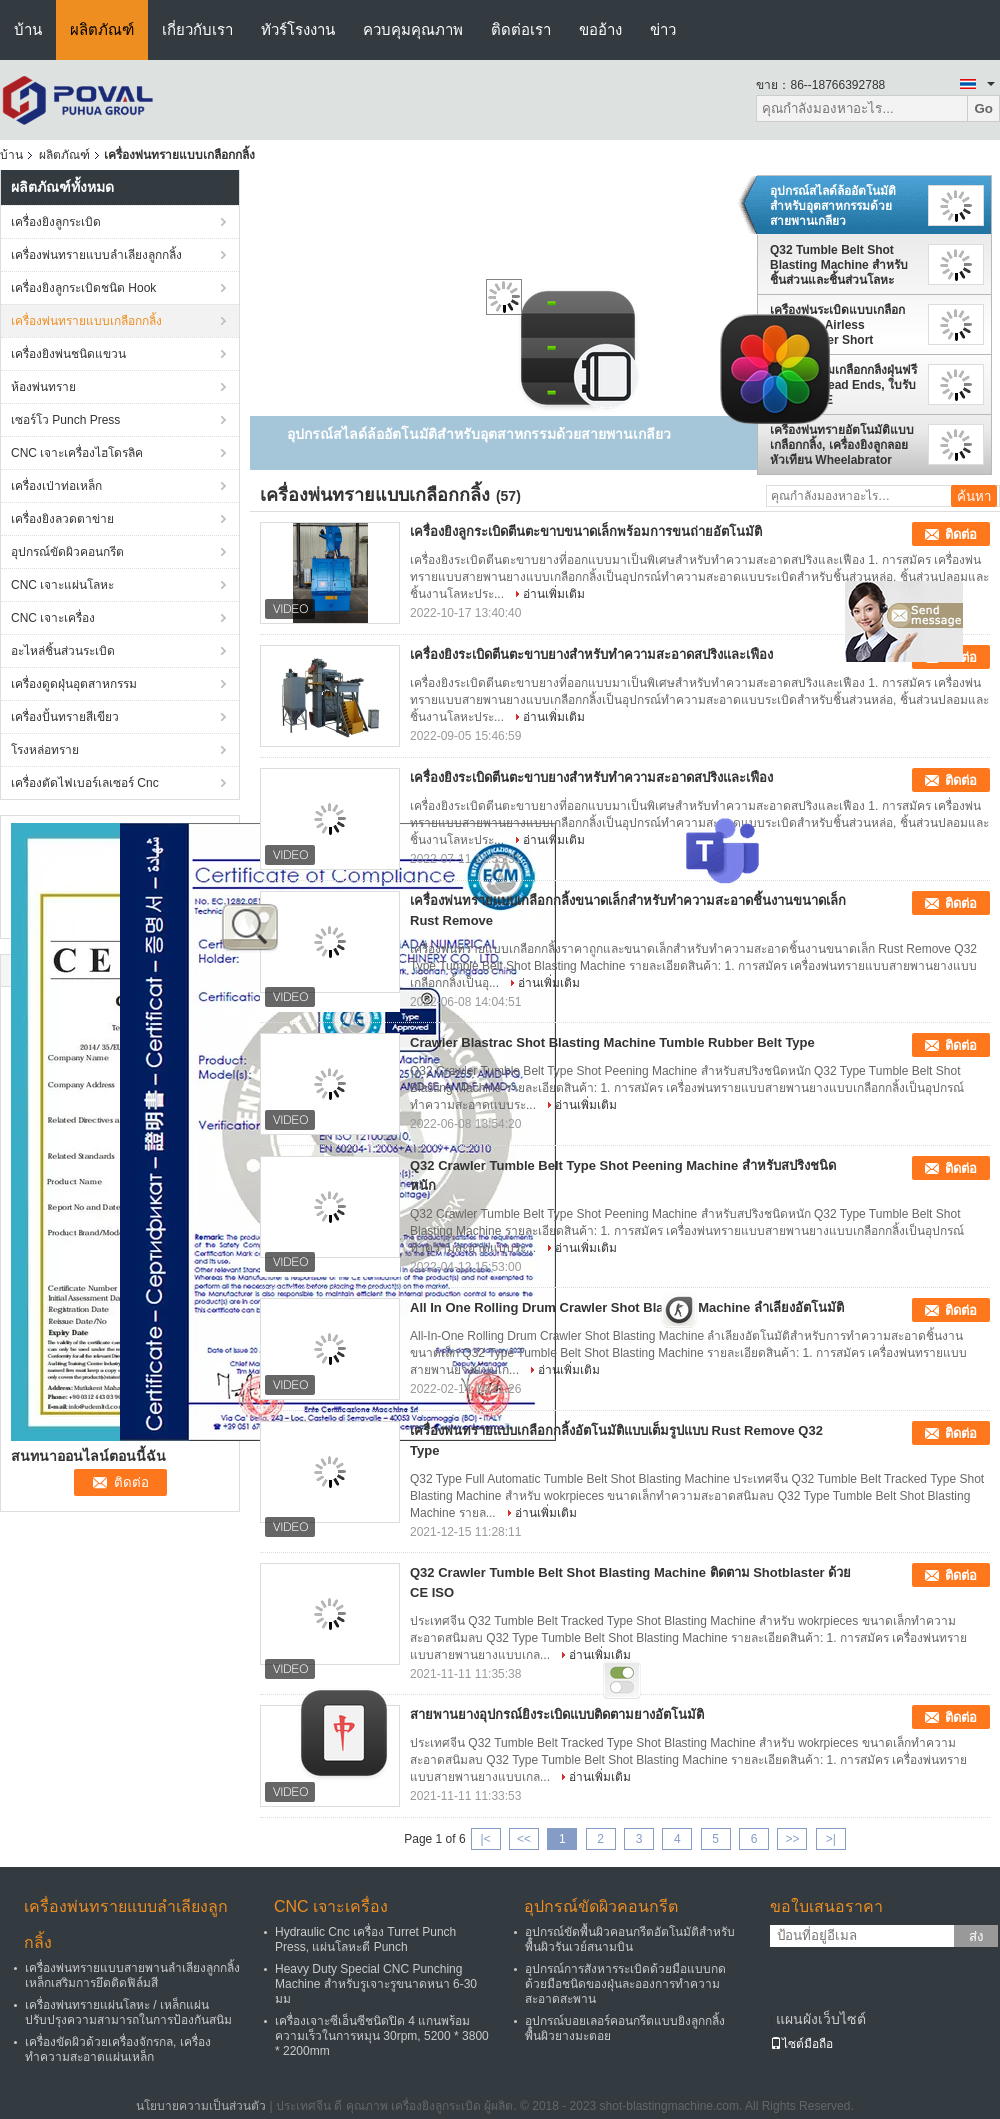 This screenshot has width=1000, height=2119. I want to click on launch gnome mahjongg tile matching game, so click(344, 1733).